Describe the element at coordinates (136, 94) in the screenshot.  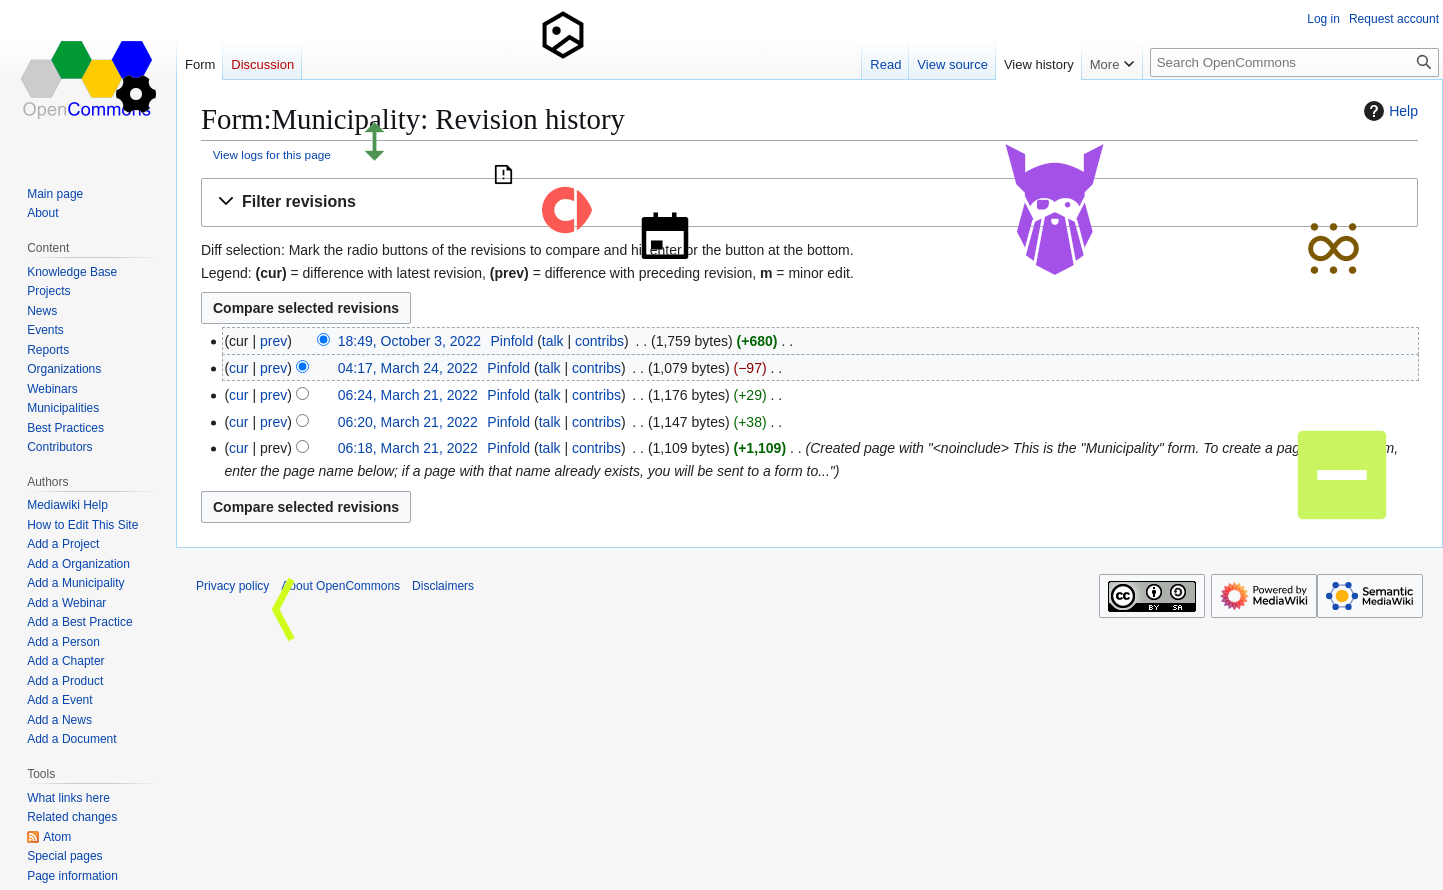
I see `open settings menu` at that location.